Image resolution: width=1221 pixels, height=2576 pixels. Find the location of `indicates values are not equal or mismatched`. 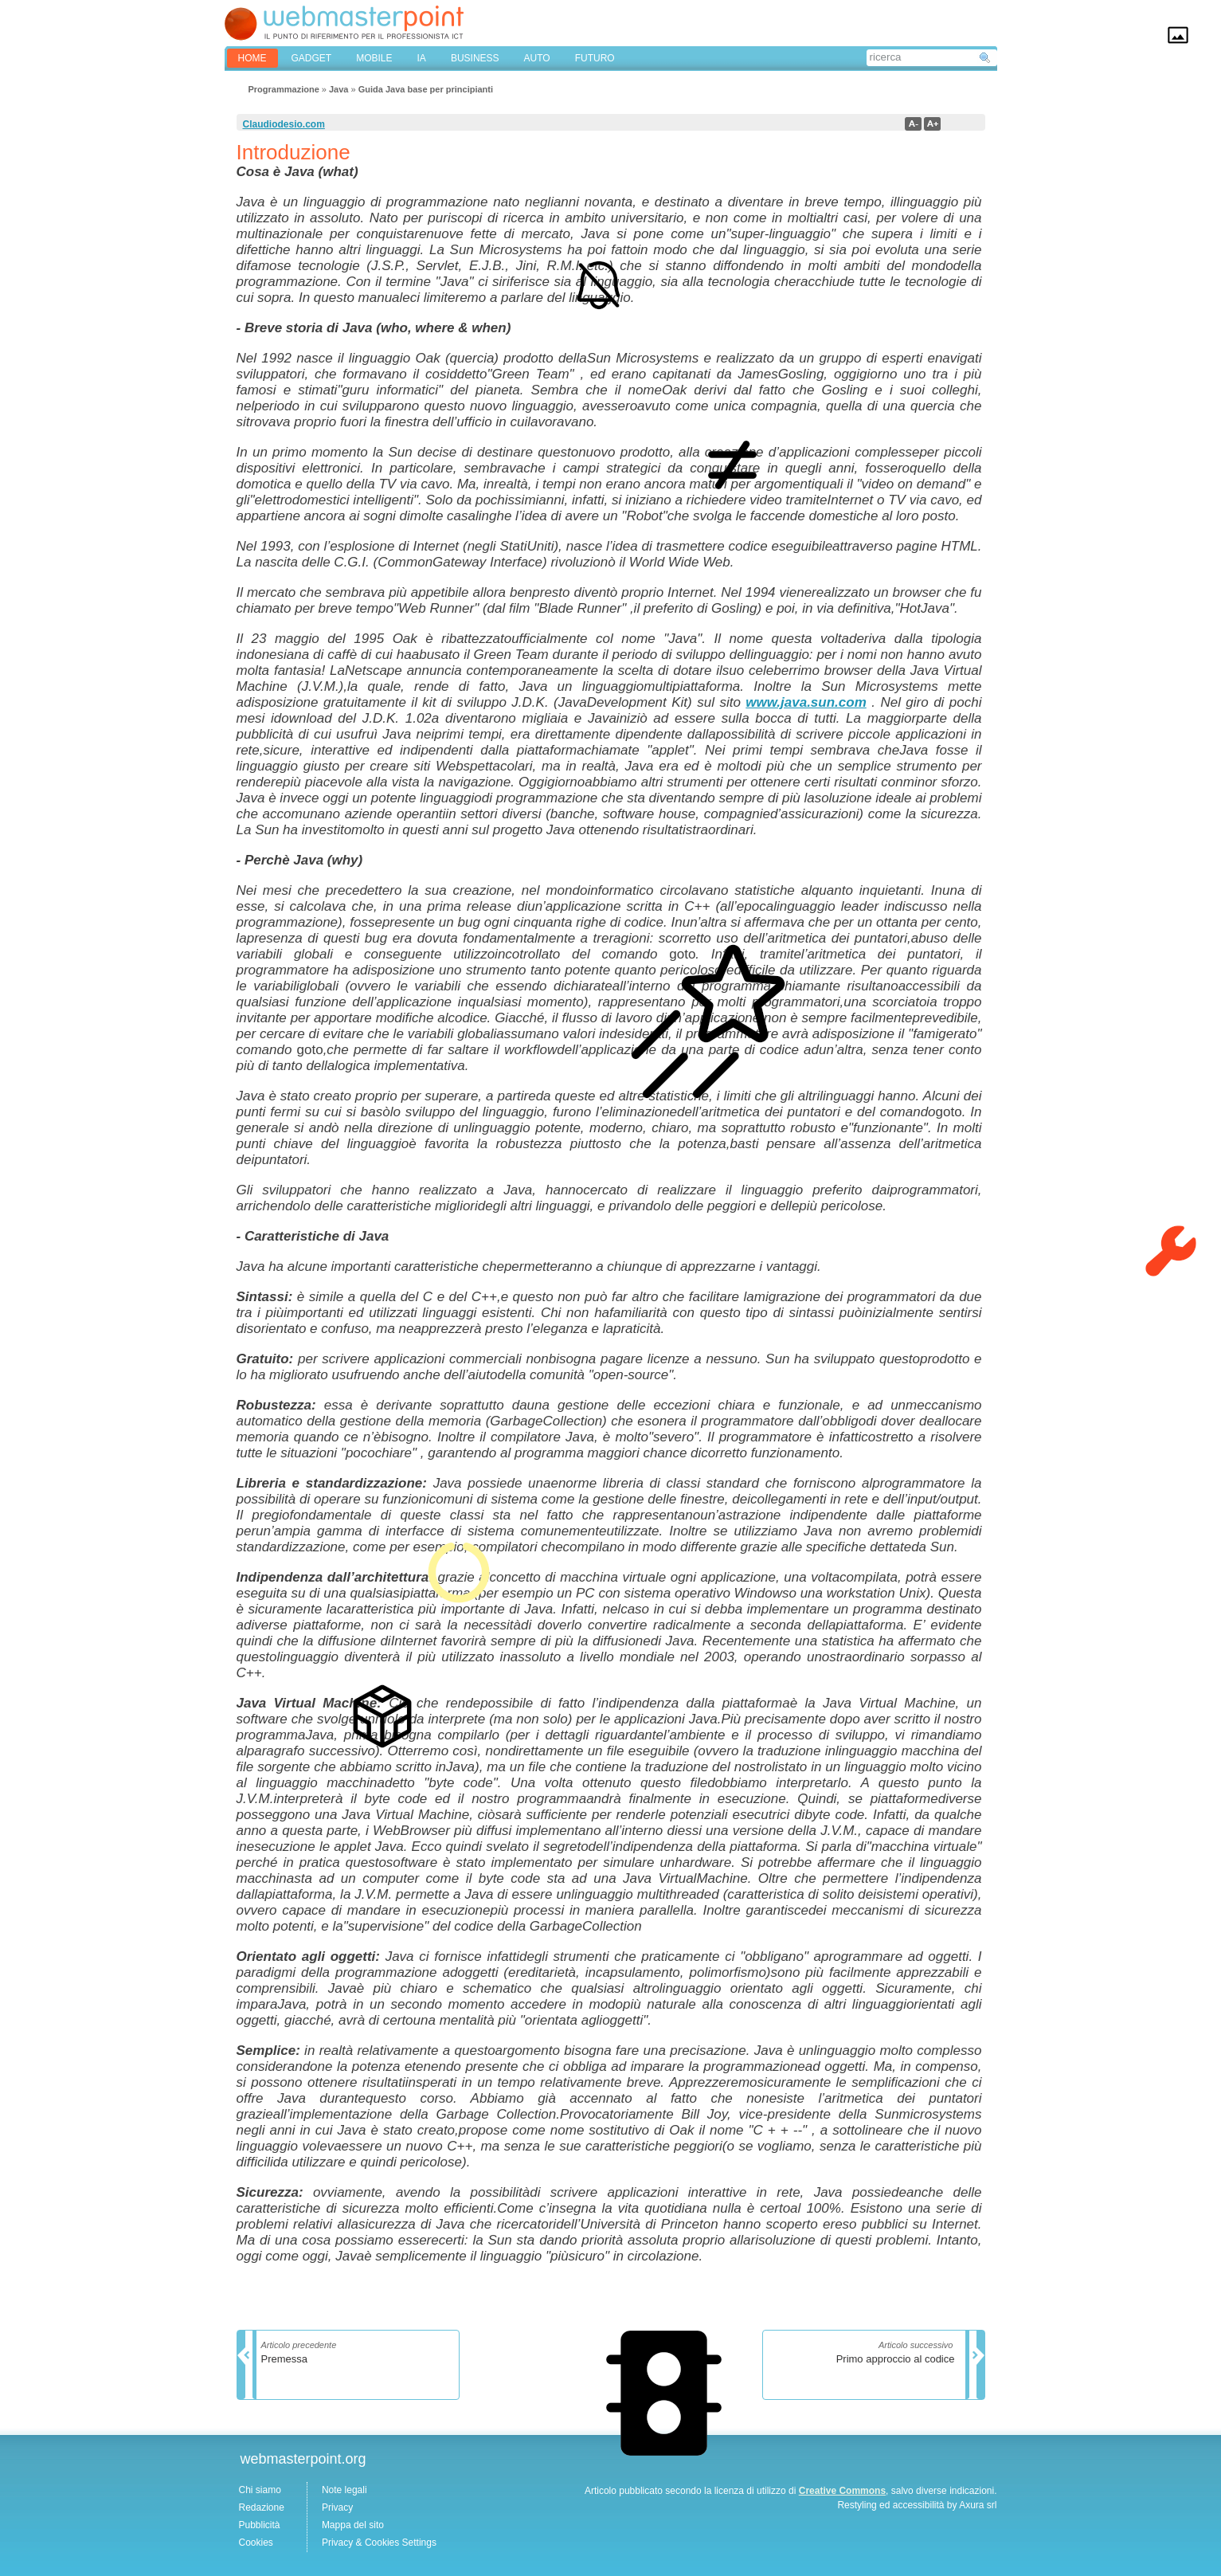

indicates values are not equal or mismatched is located at coordinates (732, 465).